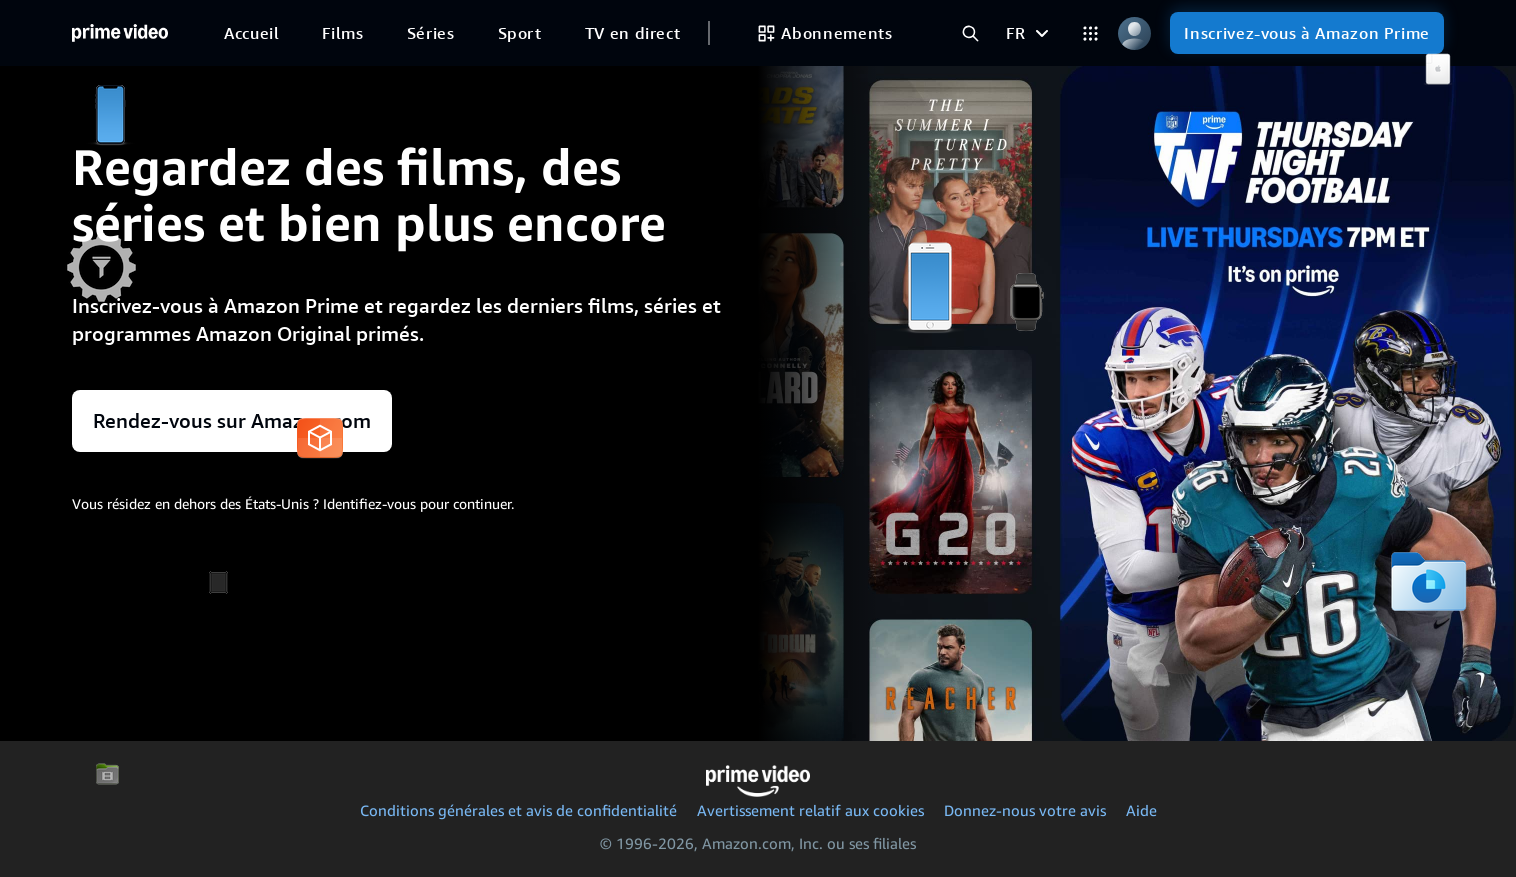 The height and width of the screenshot is (877, 1516). What do you see at coordinates (107, 773) in the screenshot?
I see `open your videos folder` at bounding box center [107, 773].